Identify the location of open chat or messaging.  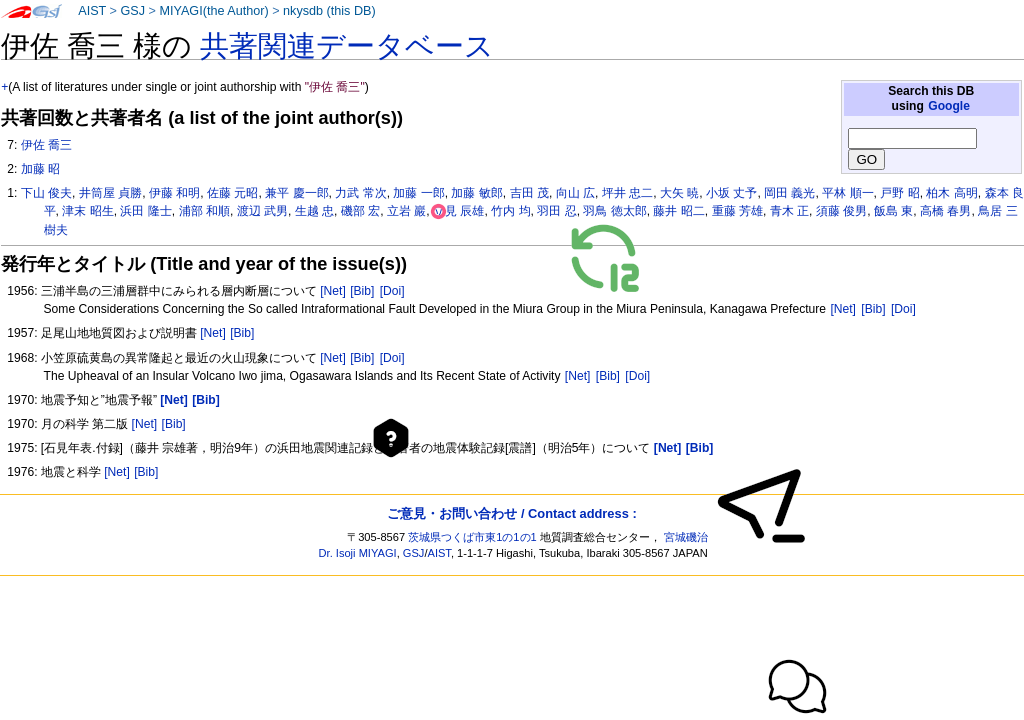
(797, 686).